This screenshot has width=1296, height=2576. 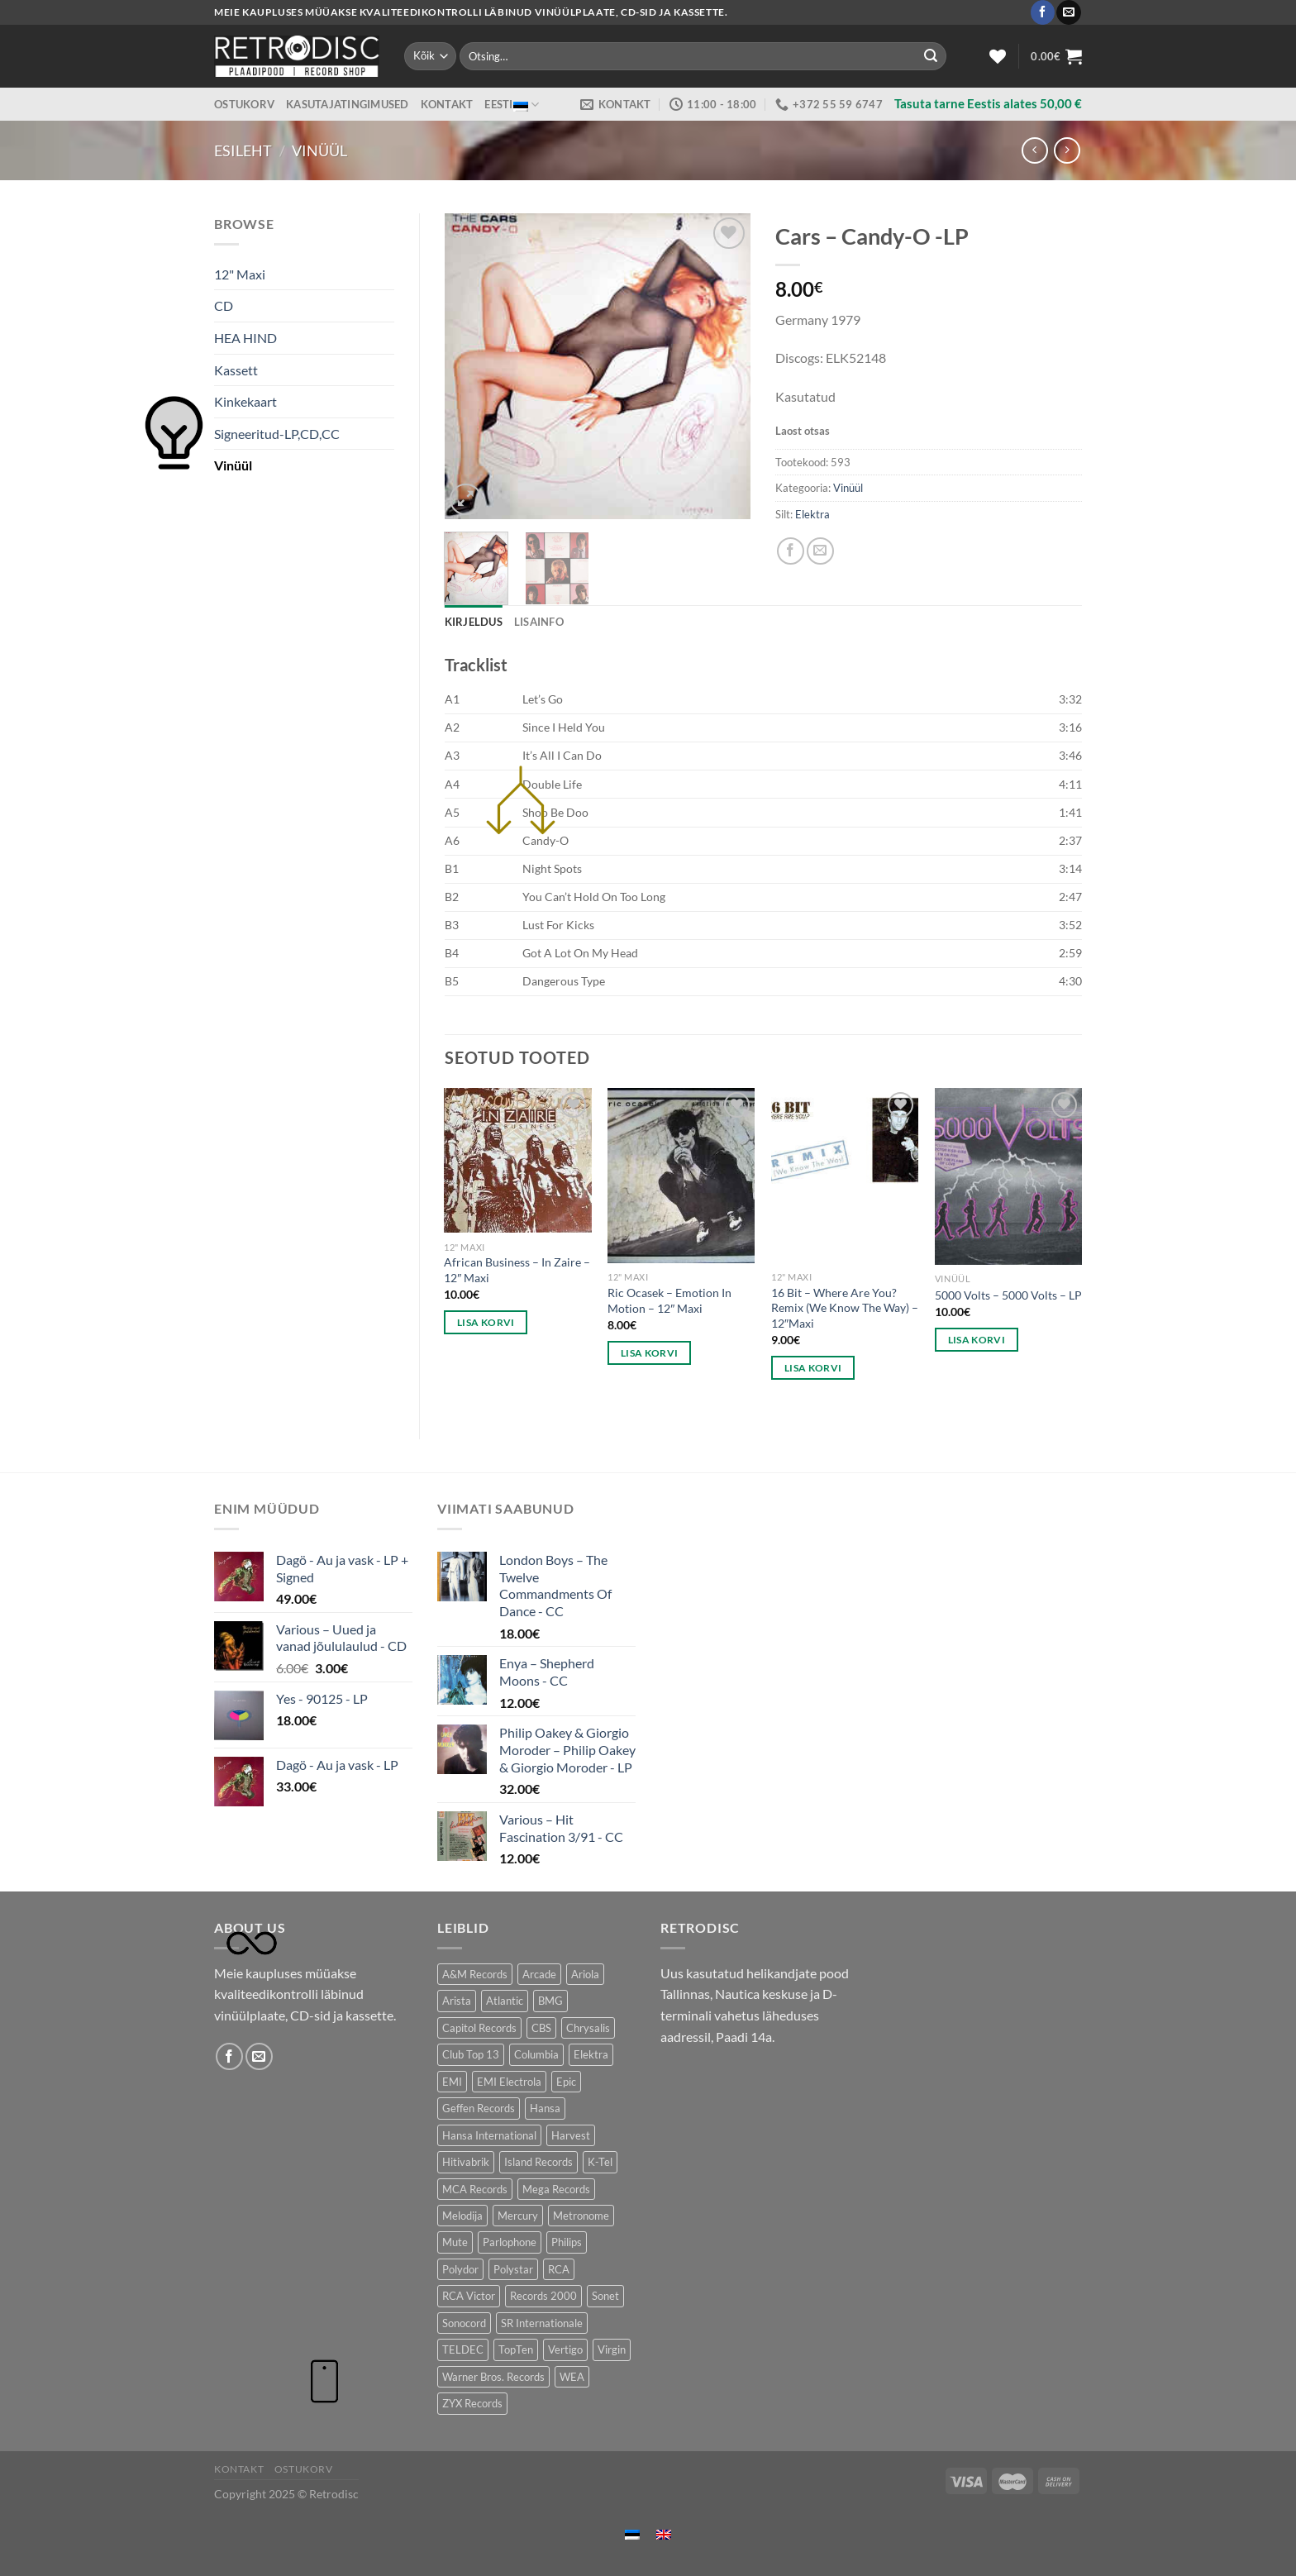 What do you see at coordinates (521, 803) in the screenshot?
I see `split content into multiple paths` at bounding box center [521, 803].